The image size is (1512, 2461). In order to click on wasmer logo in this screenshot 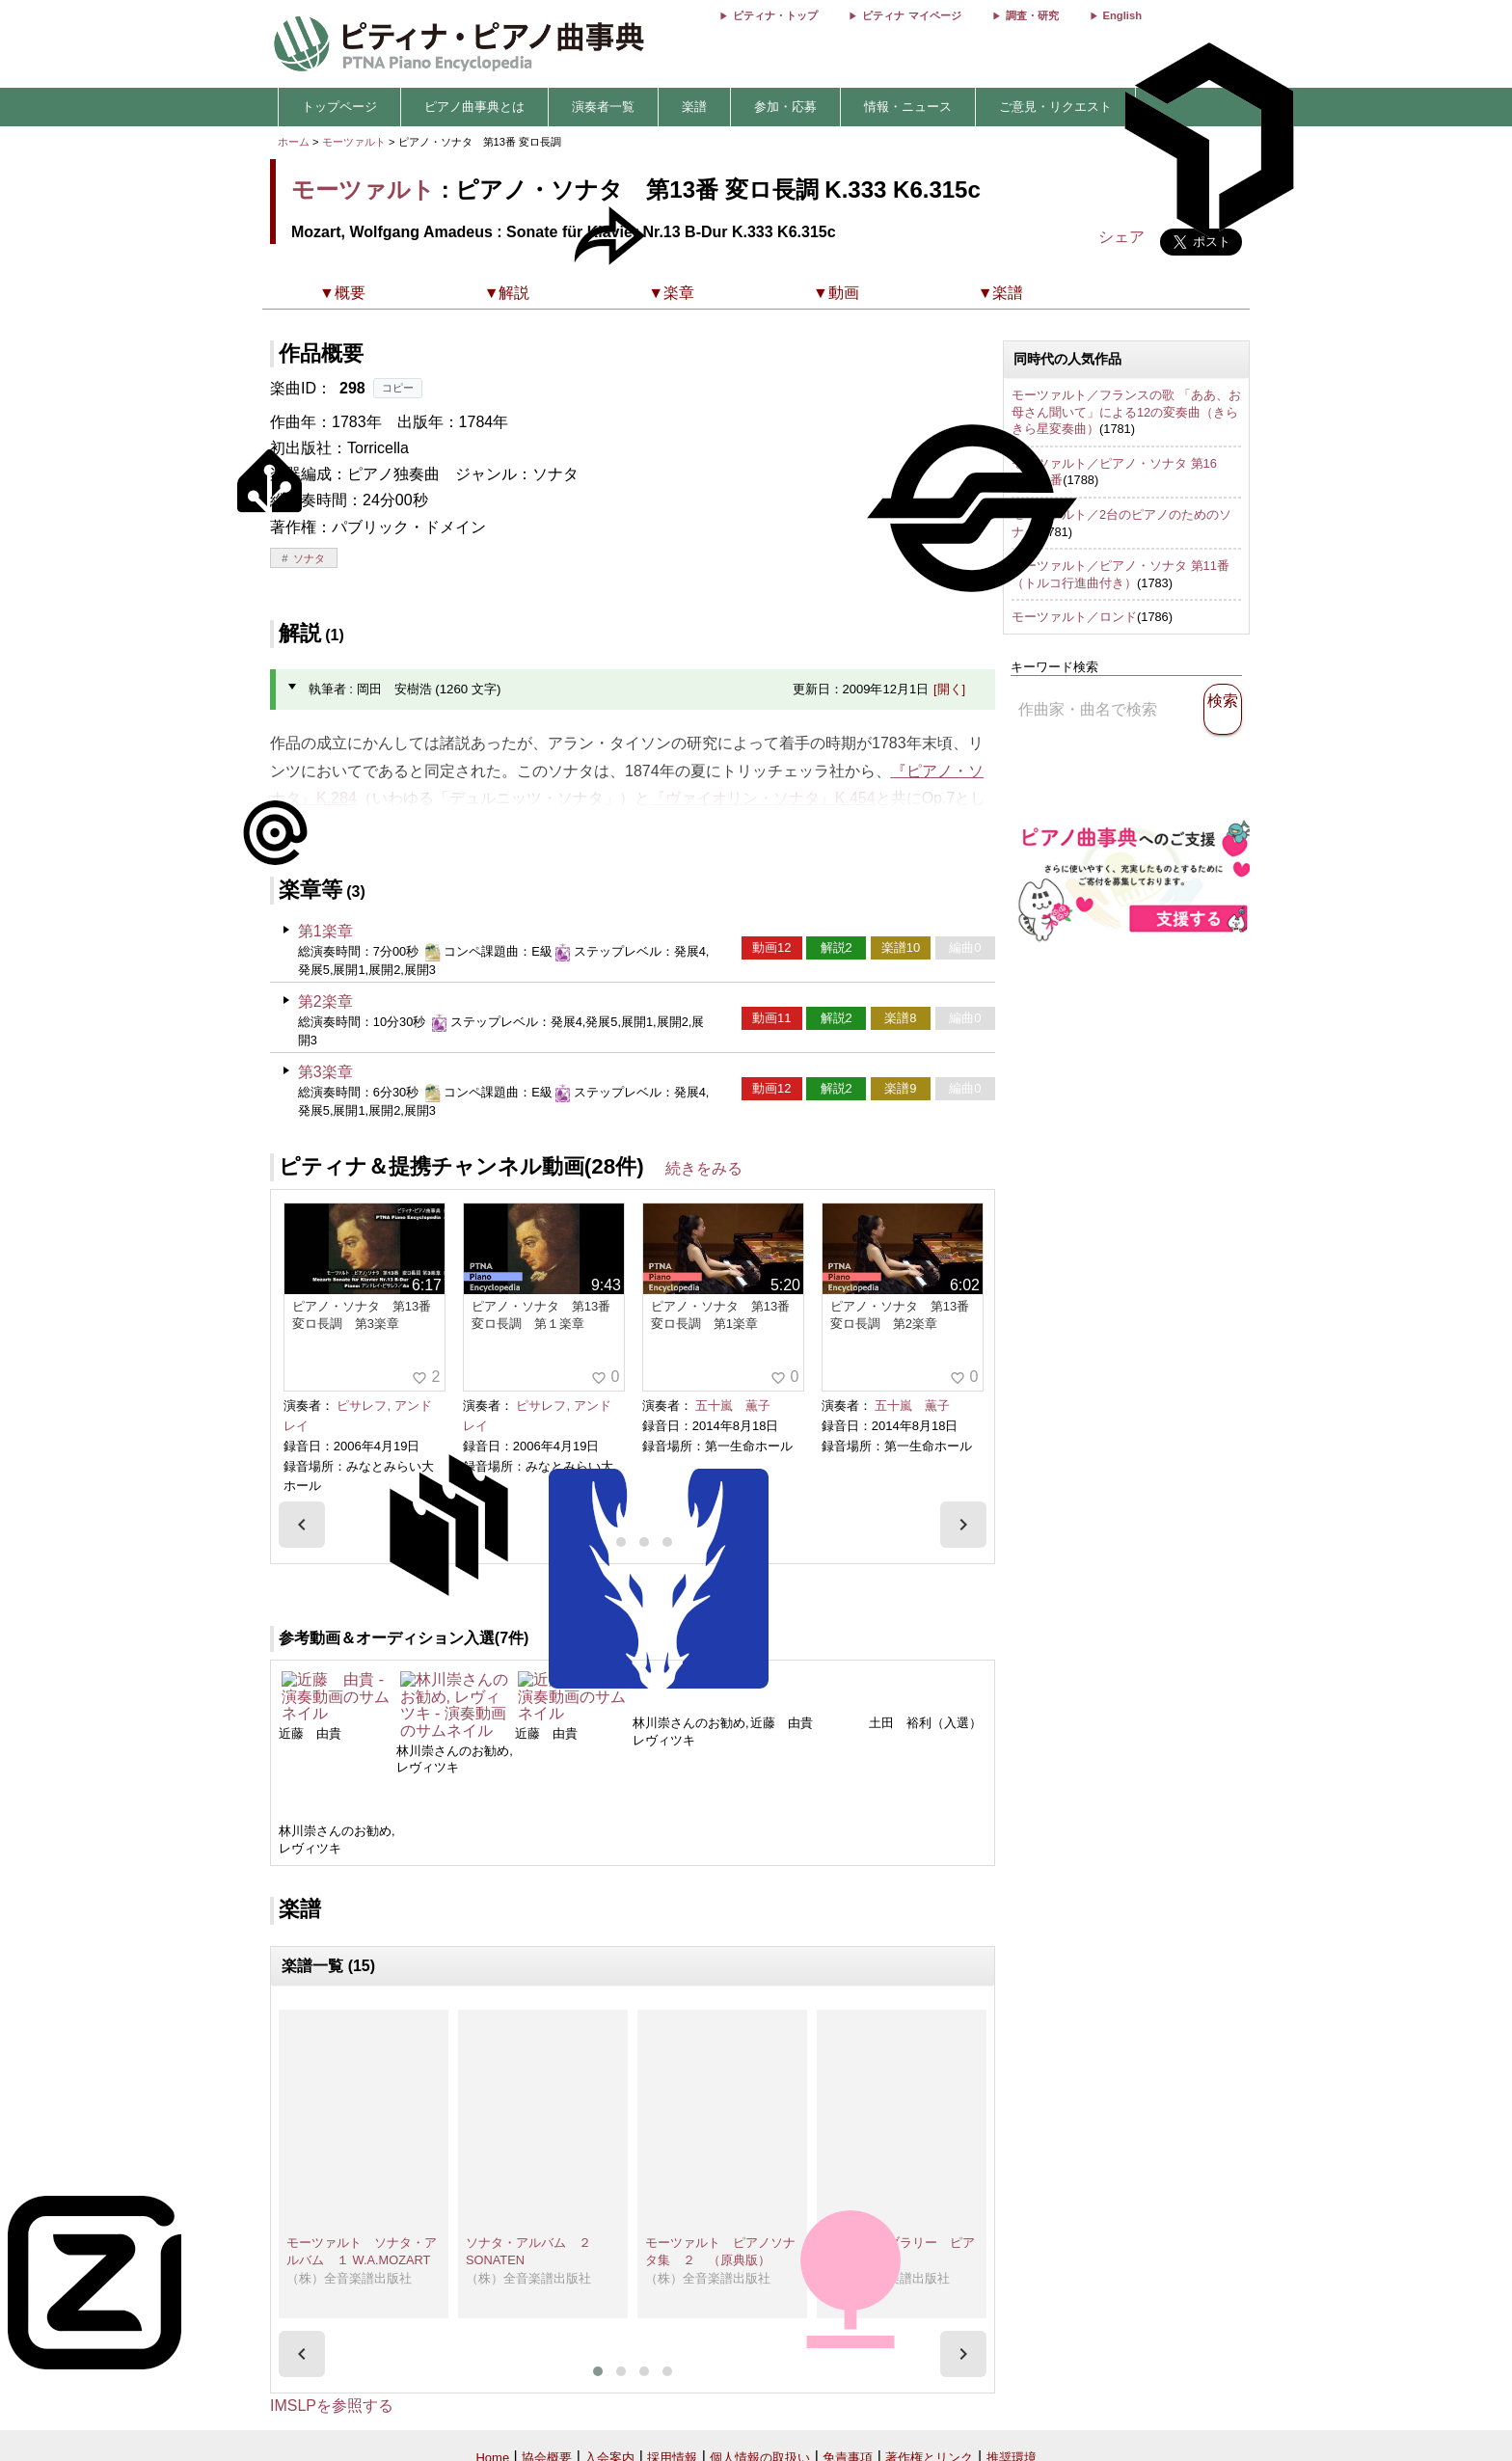, I will do `click(448, 1525)`.